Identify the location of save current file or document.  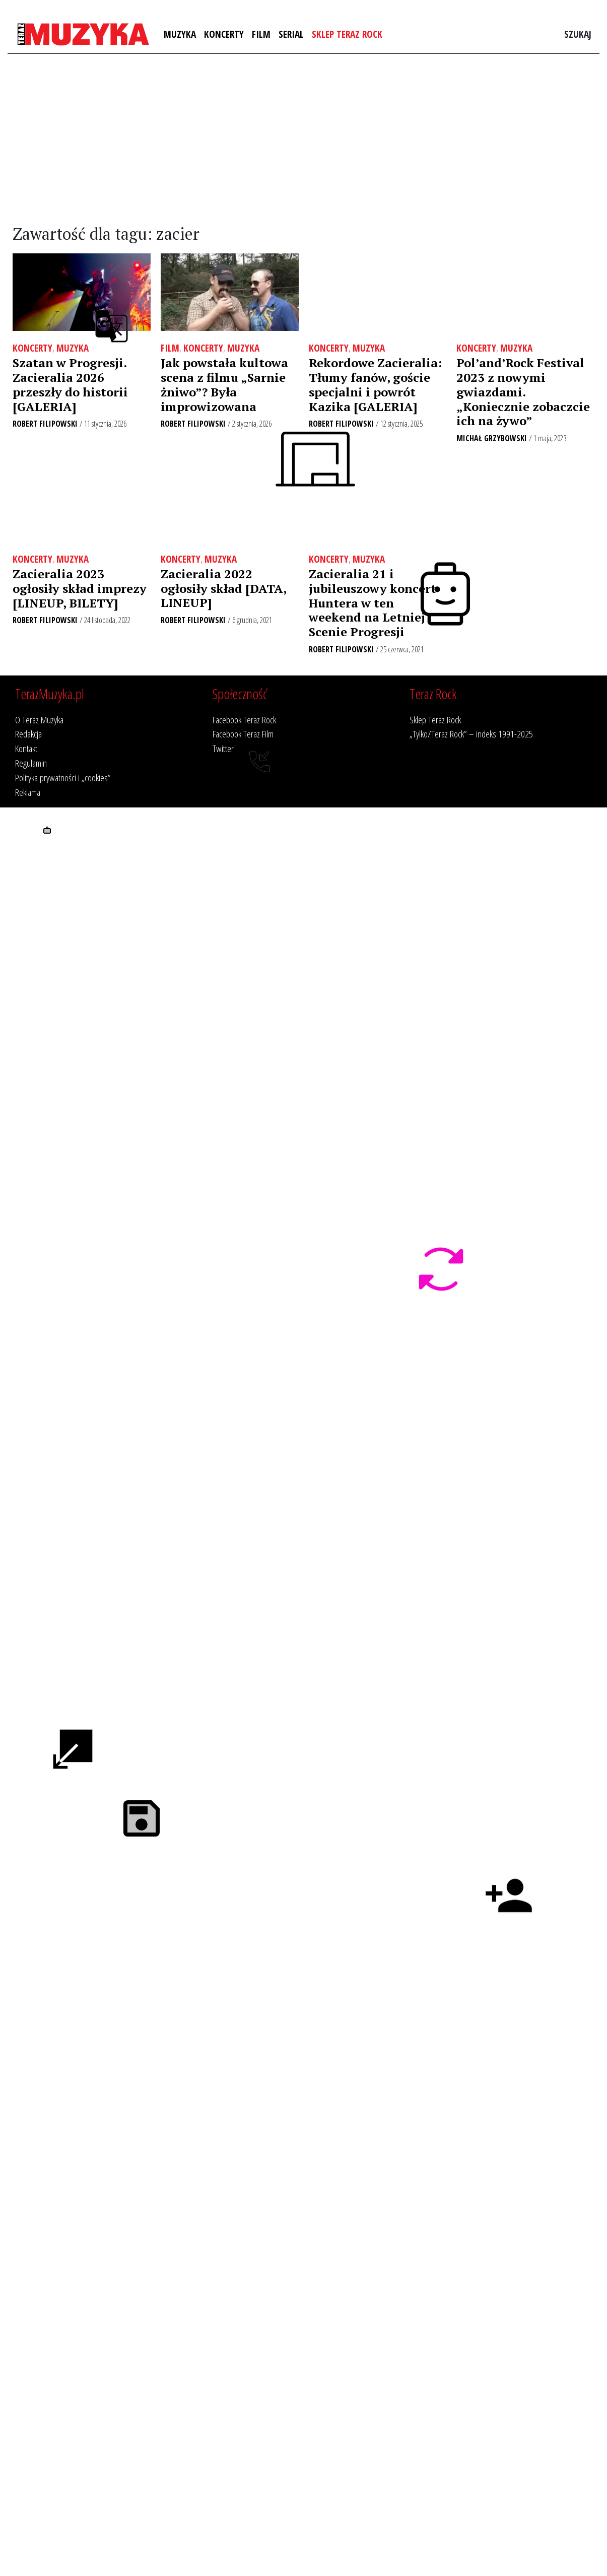
(142, 1818).